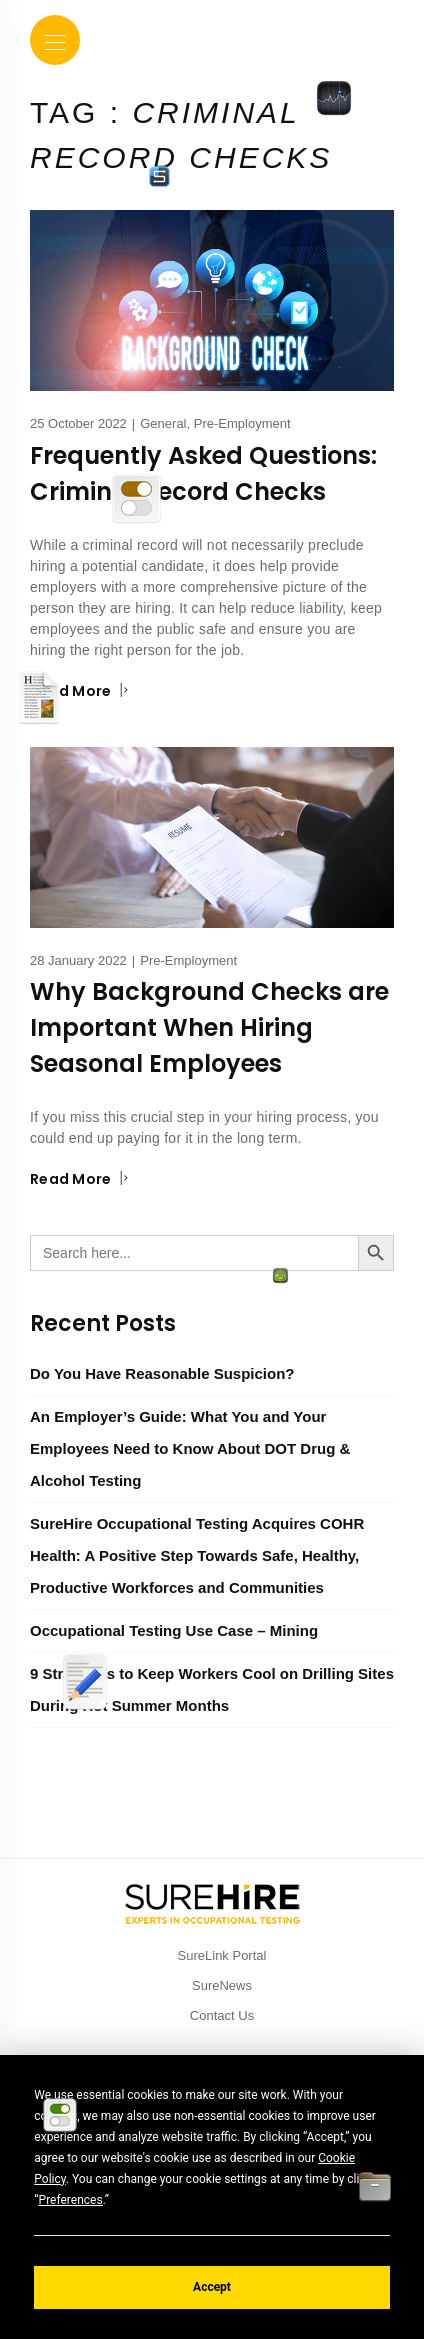  Describe the element at coordinates (334, 98) in the screenshot. I see `open the Stocks app` at that location.